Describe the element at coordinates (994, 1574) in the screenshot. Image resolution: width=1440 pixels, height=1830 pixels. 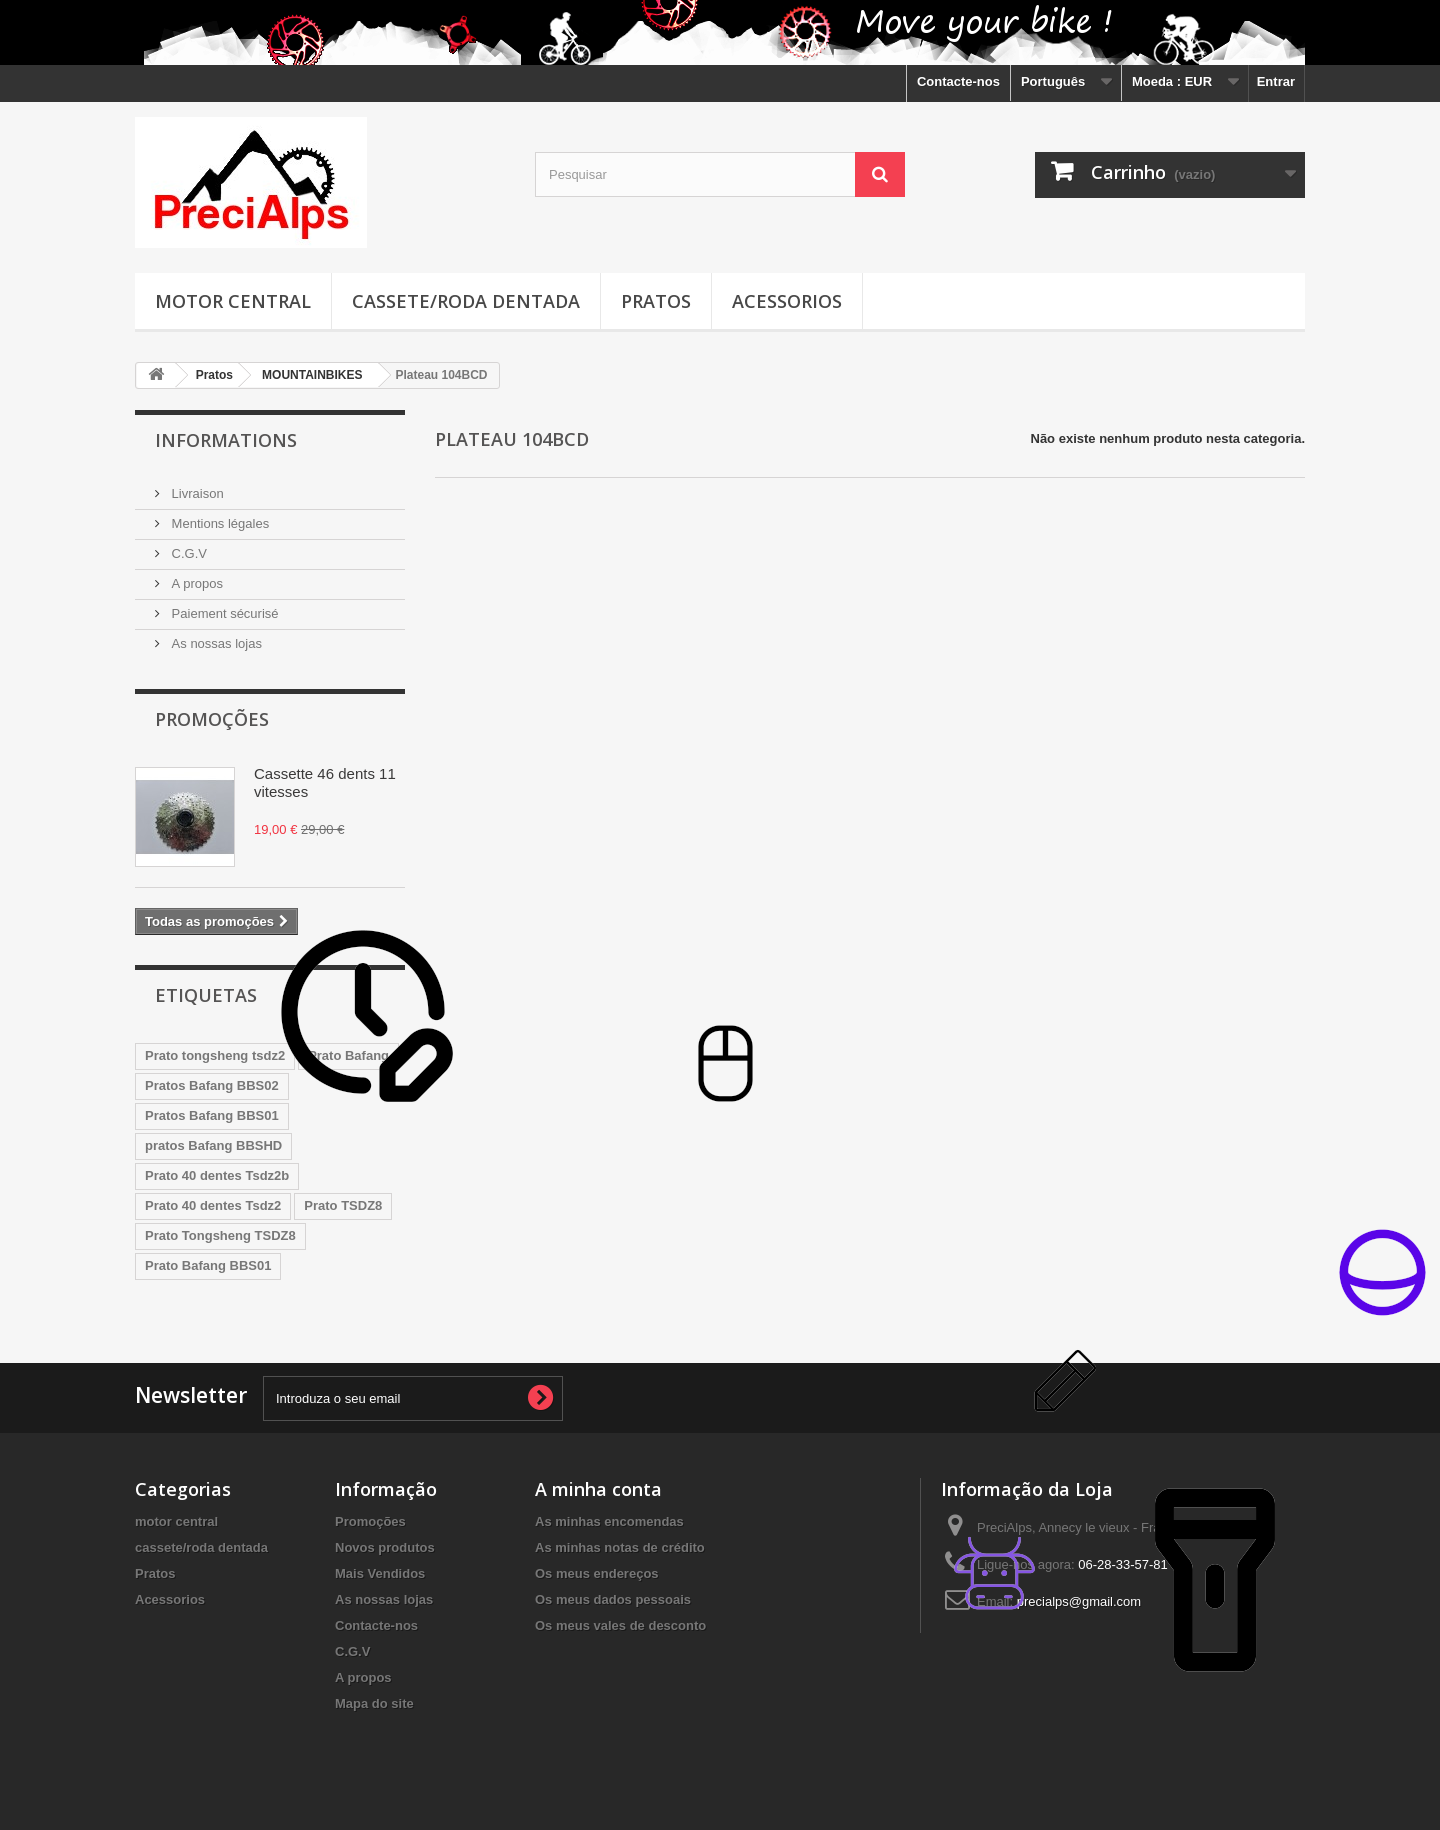
I see `access farm or agricultural features` at that location.